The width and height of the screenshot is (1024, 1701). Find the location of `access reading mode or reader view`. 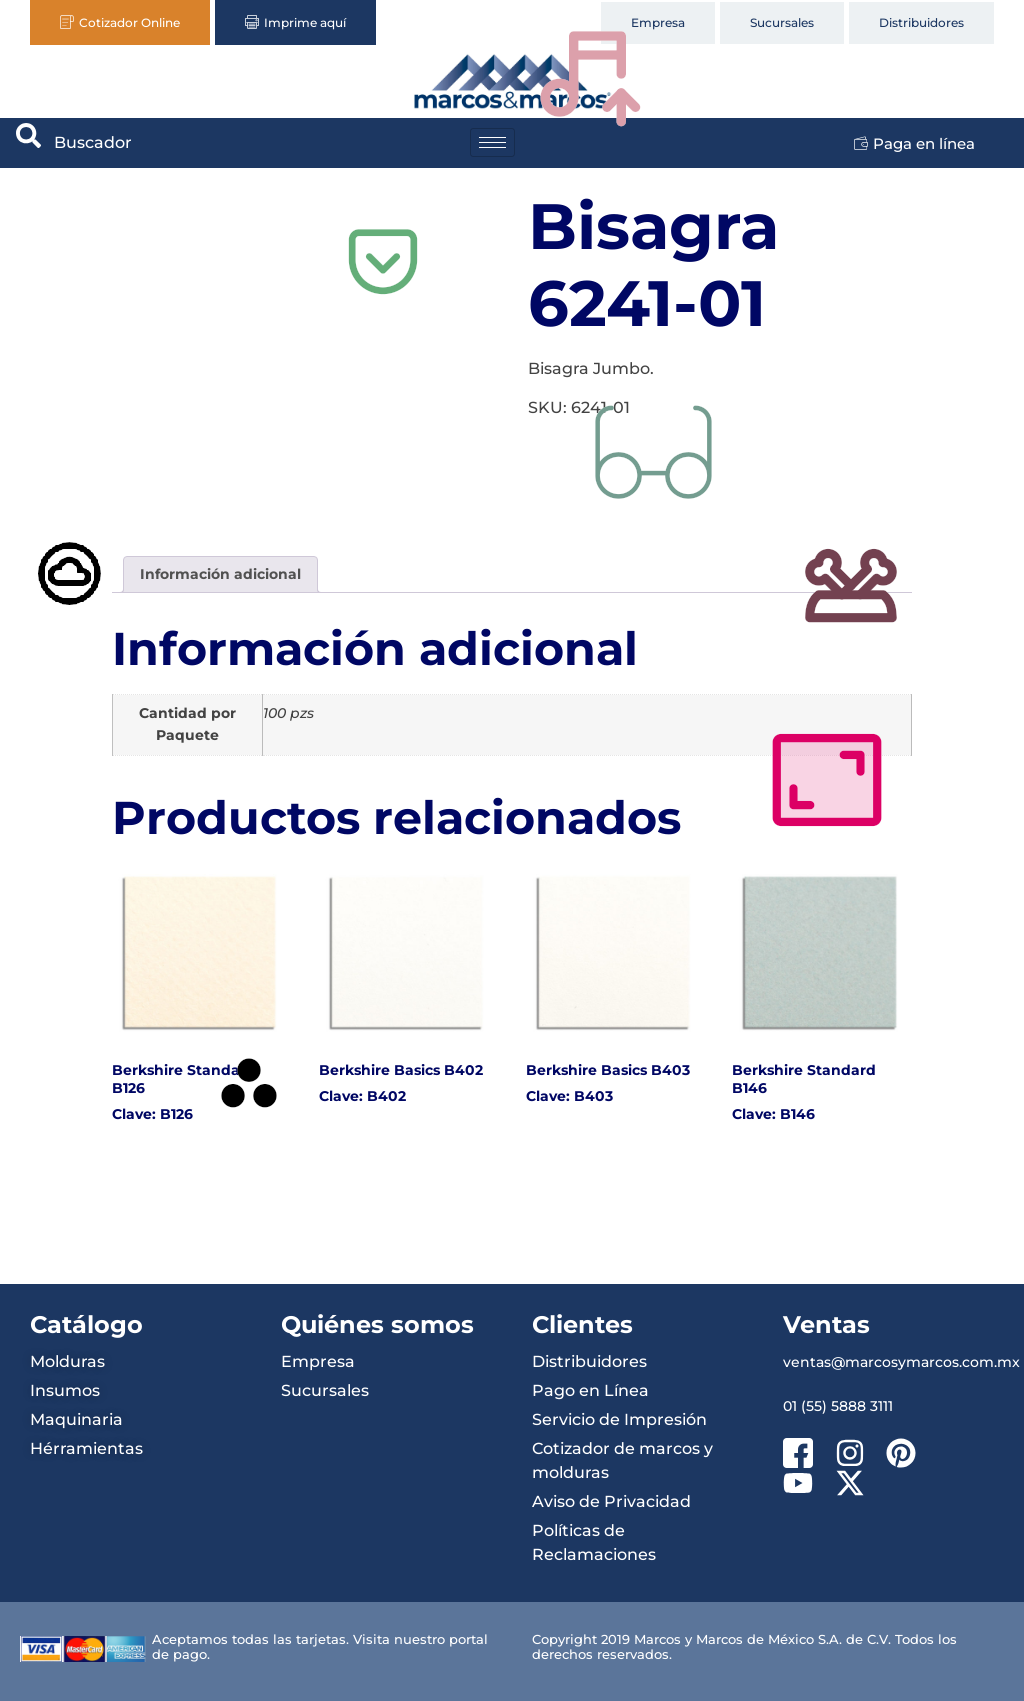

access reading mode or reader view is located at coordinates (653, 454).